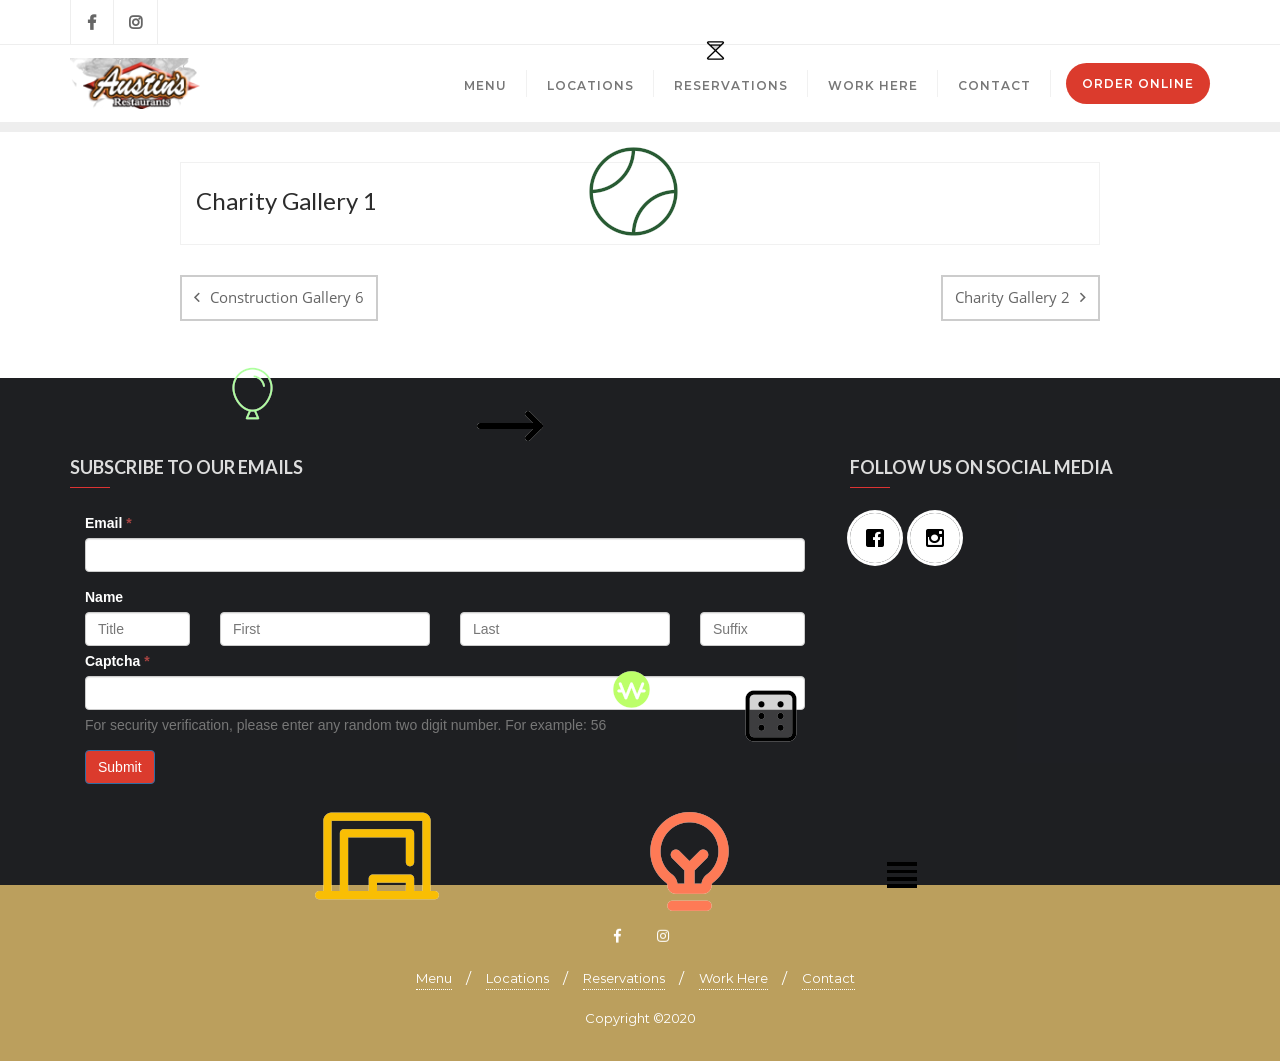  What do you see at coordinates (689, 861) in the screenshot?
I see `access tips or helpful suggestions` at bounding box center [689, 861].